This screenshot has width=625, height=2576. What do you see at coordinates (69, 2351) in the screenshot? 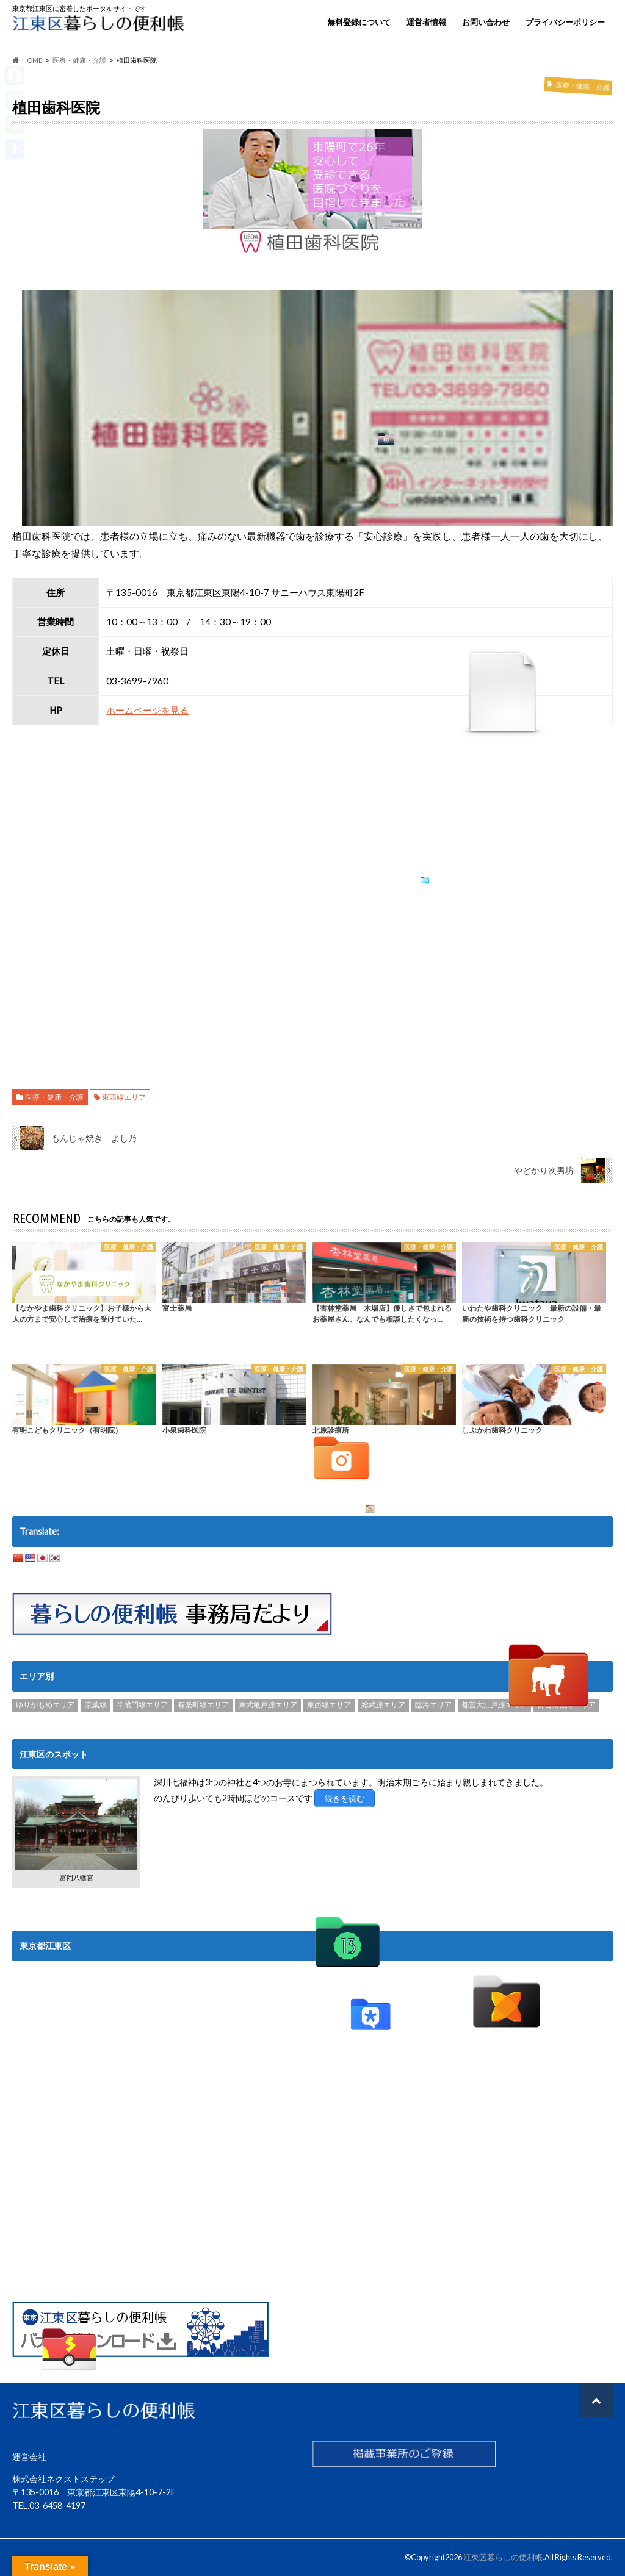
I see `folder for pokémon-related files or game assets` at bounding box center [69, 2351].